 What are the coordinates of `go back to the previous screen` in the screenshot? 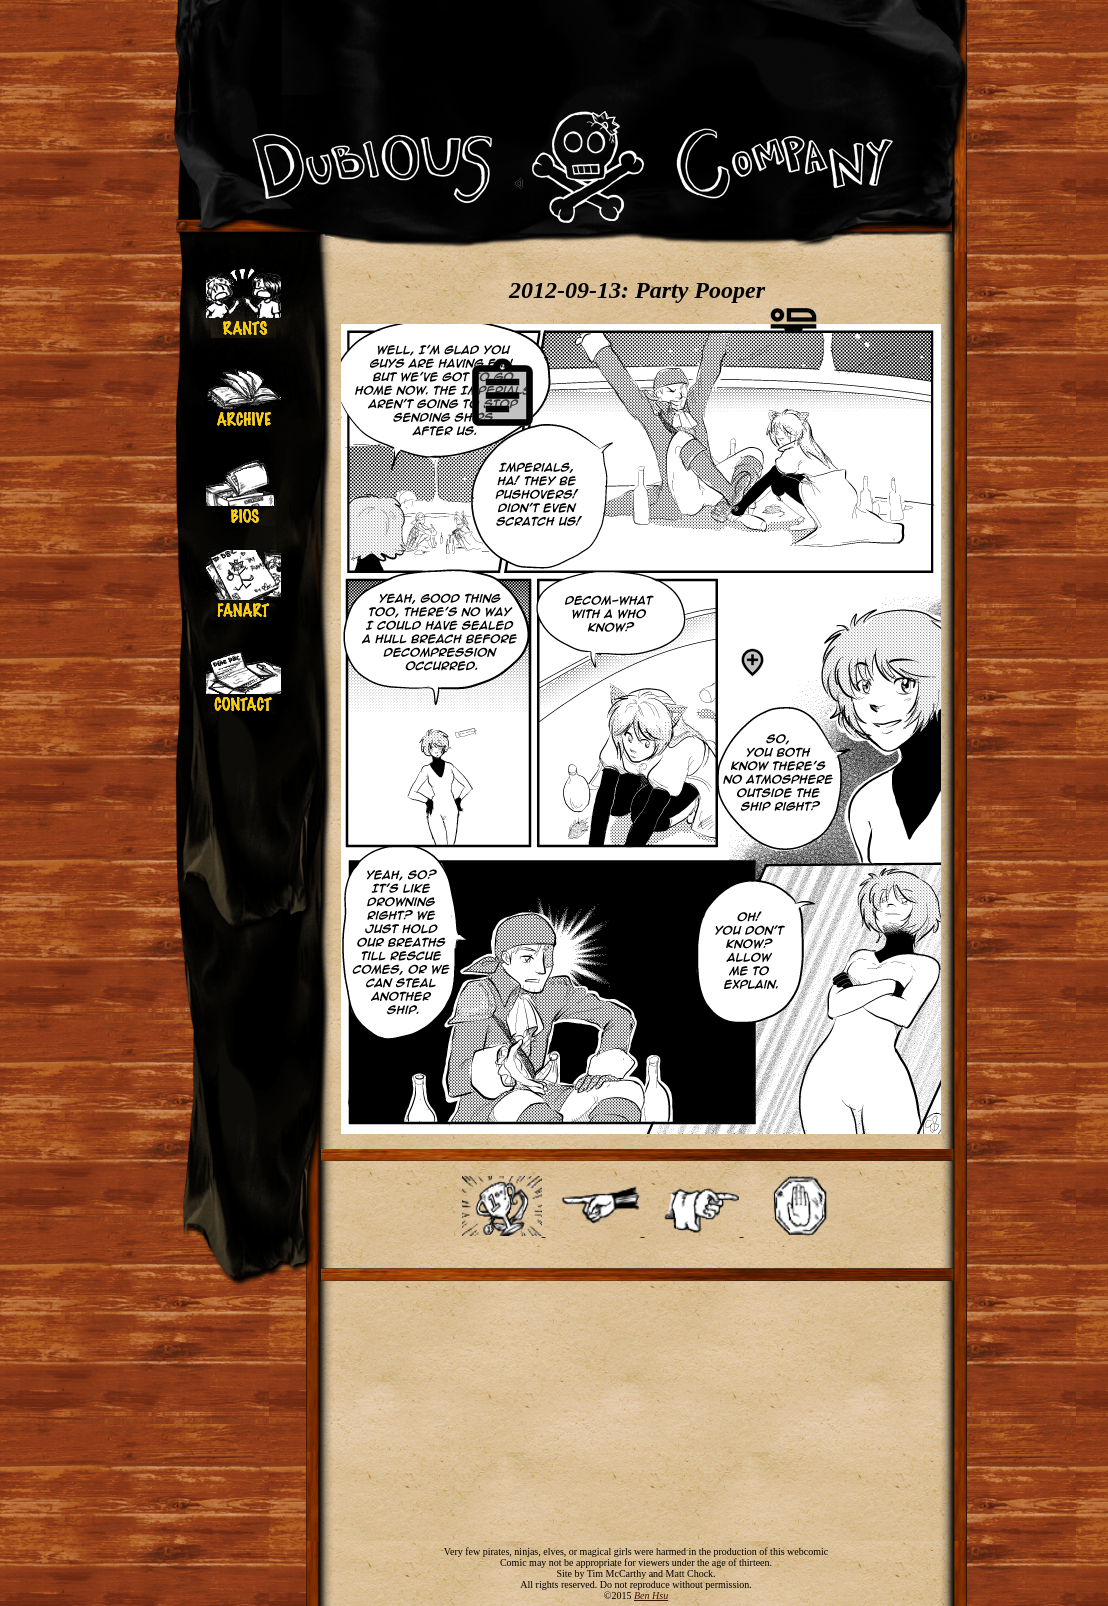 It's located at (519, 183).